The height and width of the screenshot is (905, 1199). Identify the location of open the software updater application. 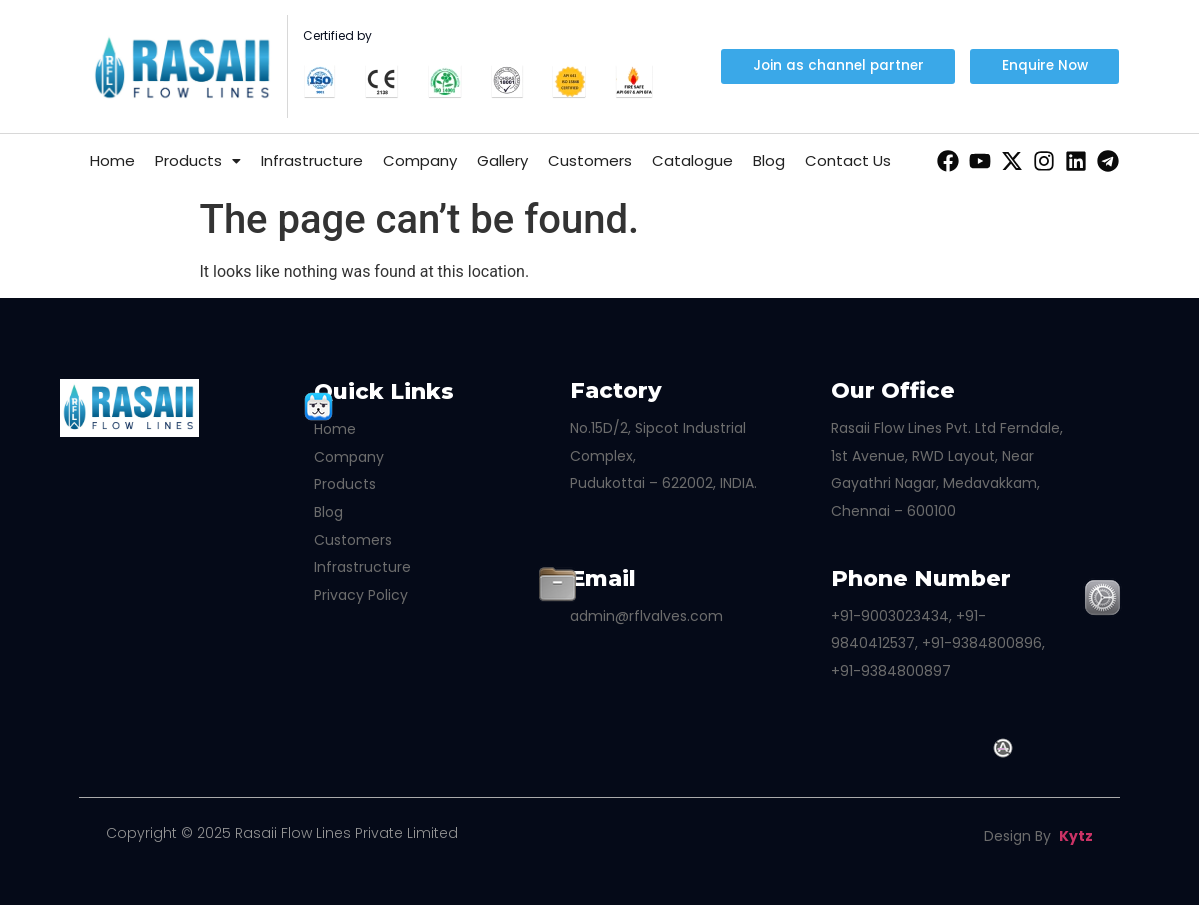
(1003, 748).